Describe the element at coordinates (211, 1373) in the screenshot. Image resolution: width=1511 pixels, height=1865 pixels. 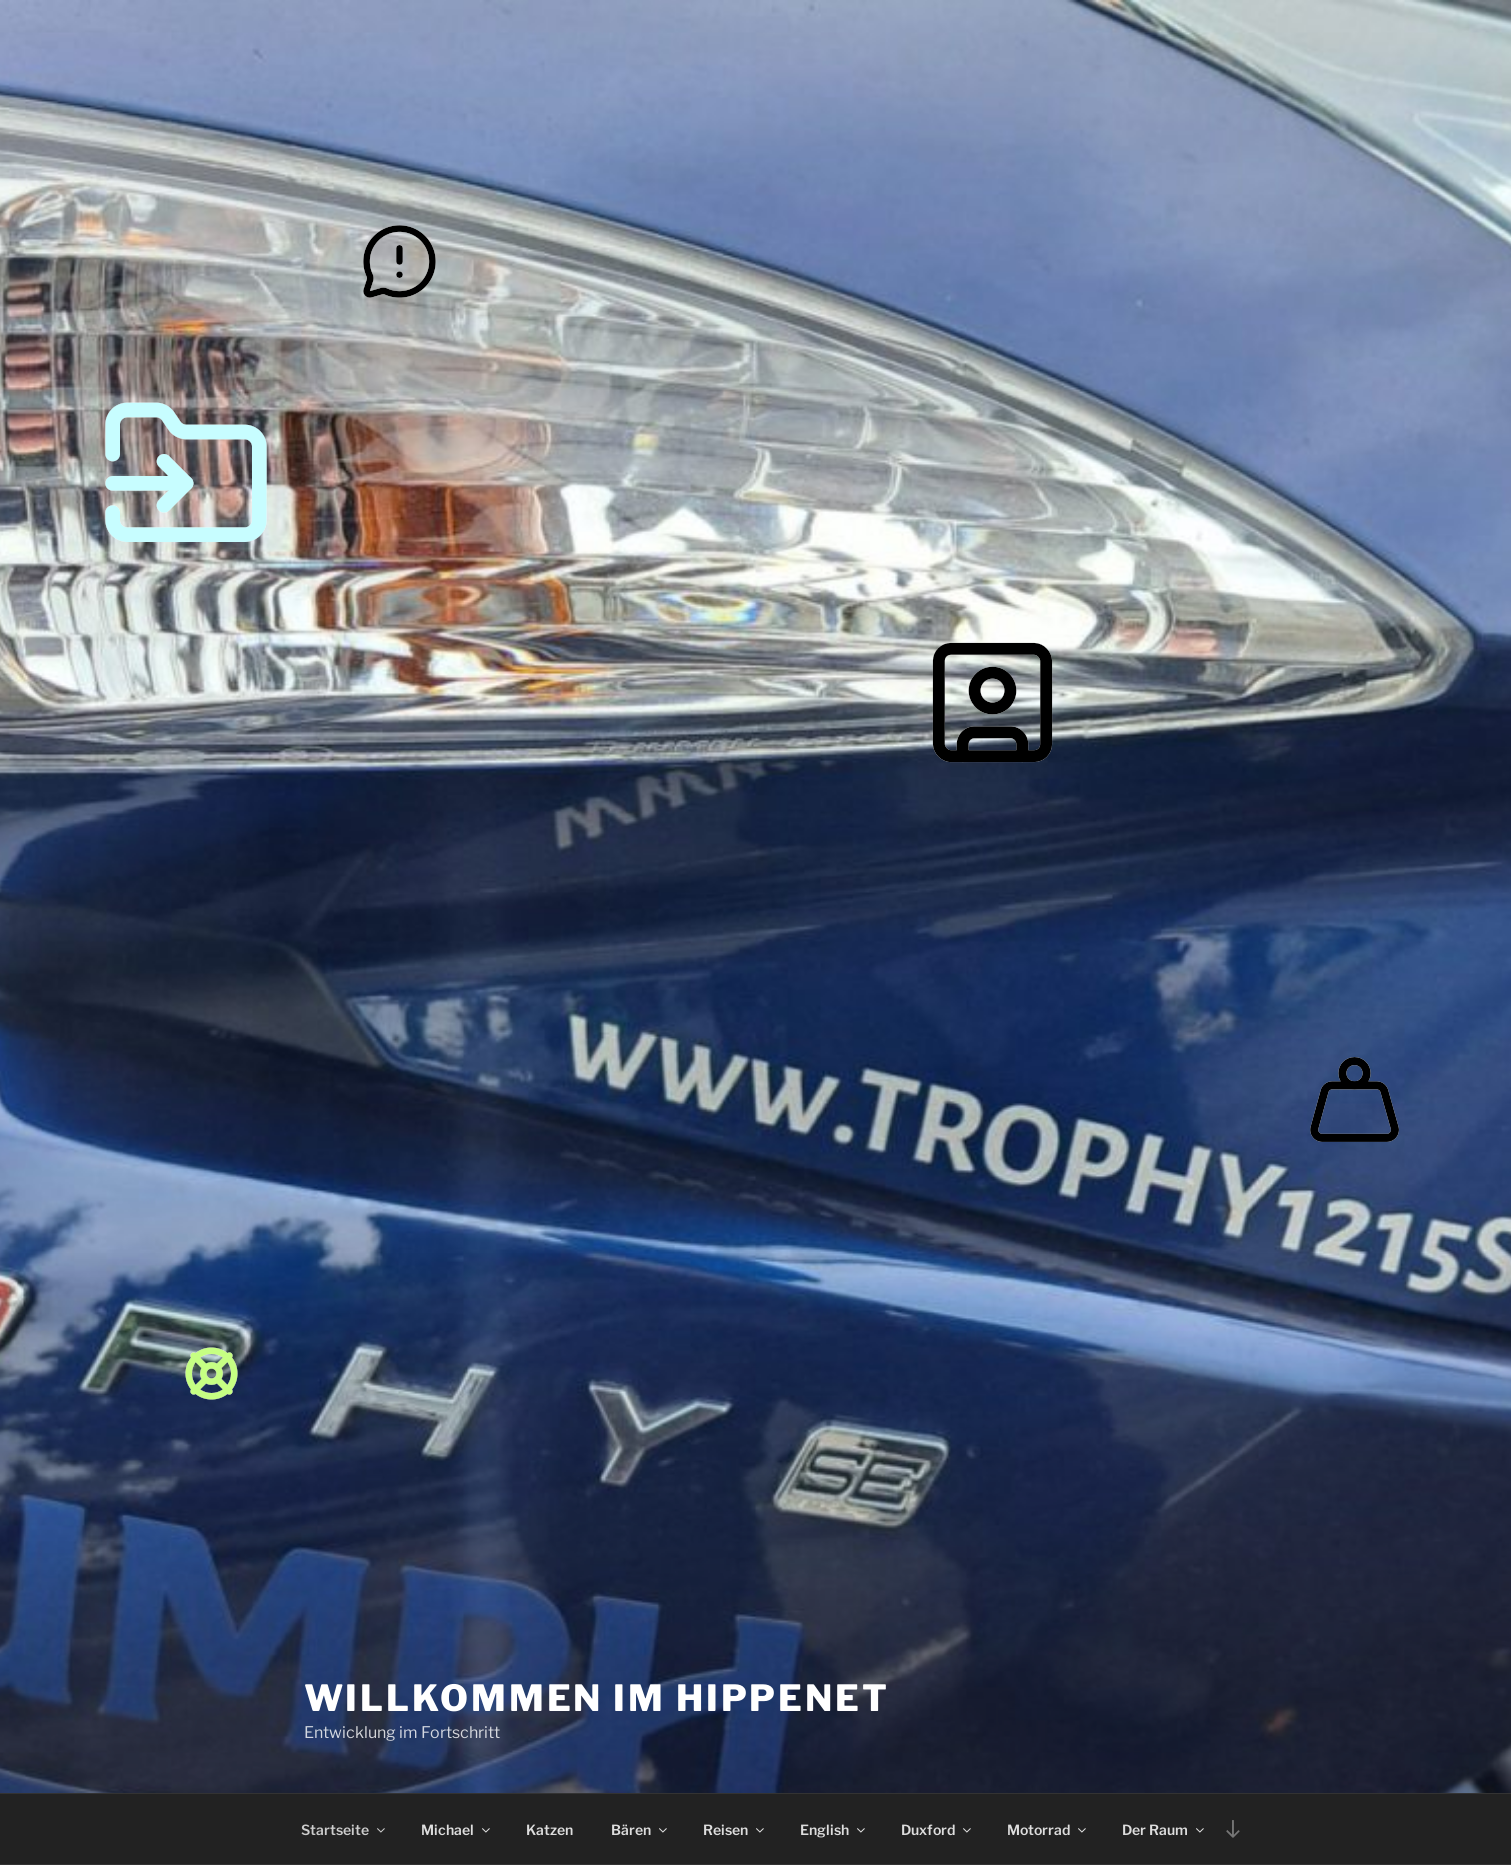
I see `access help or support` at that location.